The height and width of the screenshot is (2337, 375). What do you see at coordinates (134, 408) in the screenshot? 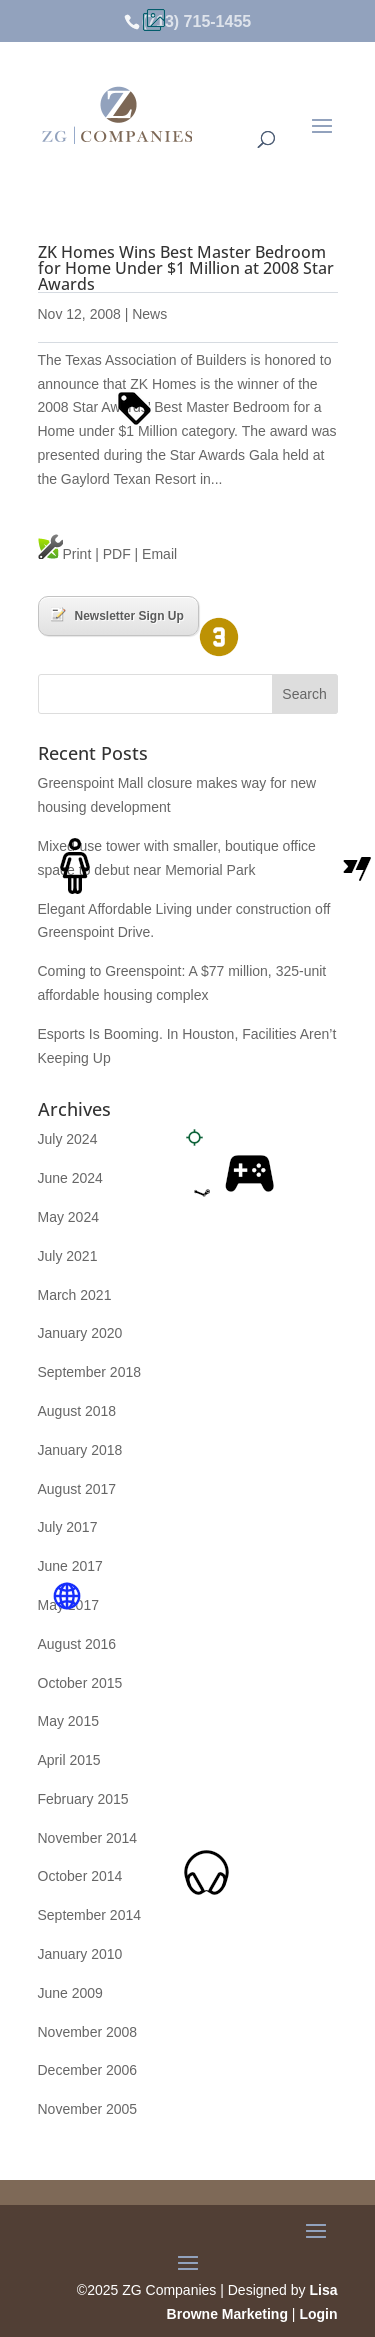
I see `view loyalty rewards or points` at bounding box center [134, 408].